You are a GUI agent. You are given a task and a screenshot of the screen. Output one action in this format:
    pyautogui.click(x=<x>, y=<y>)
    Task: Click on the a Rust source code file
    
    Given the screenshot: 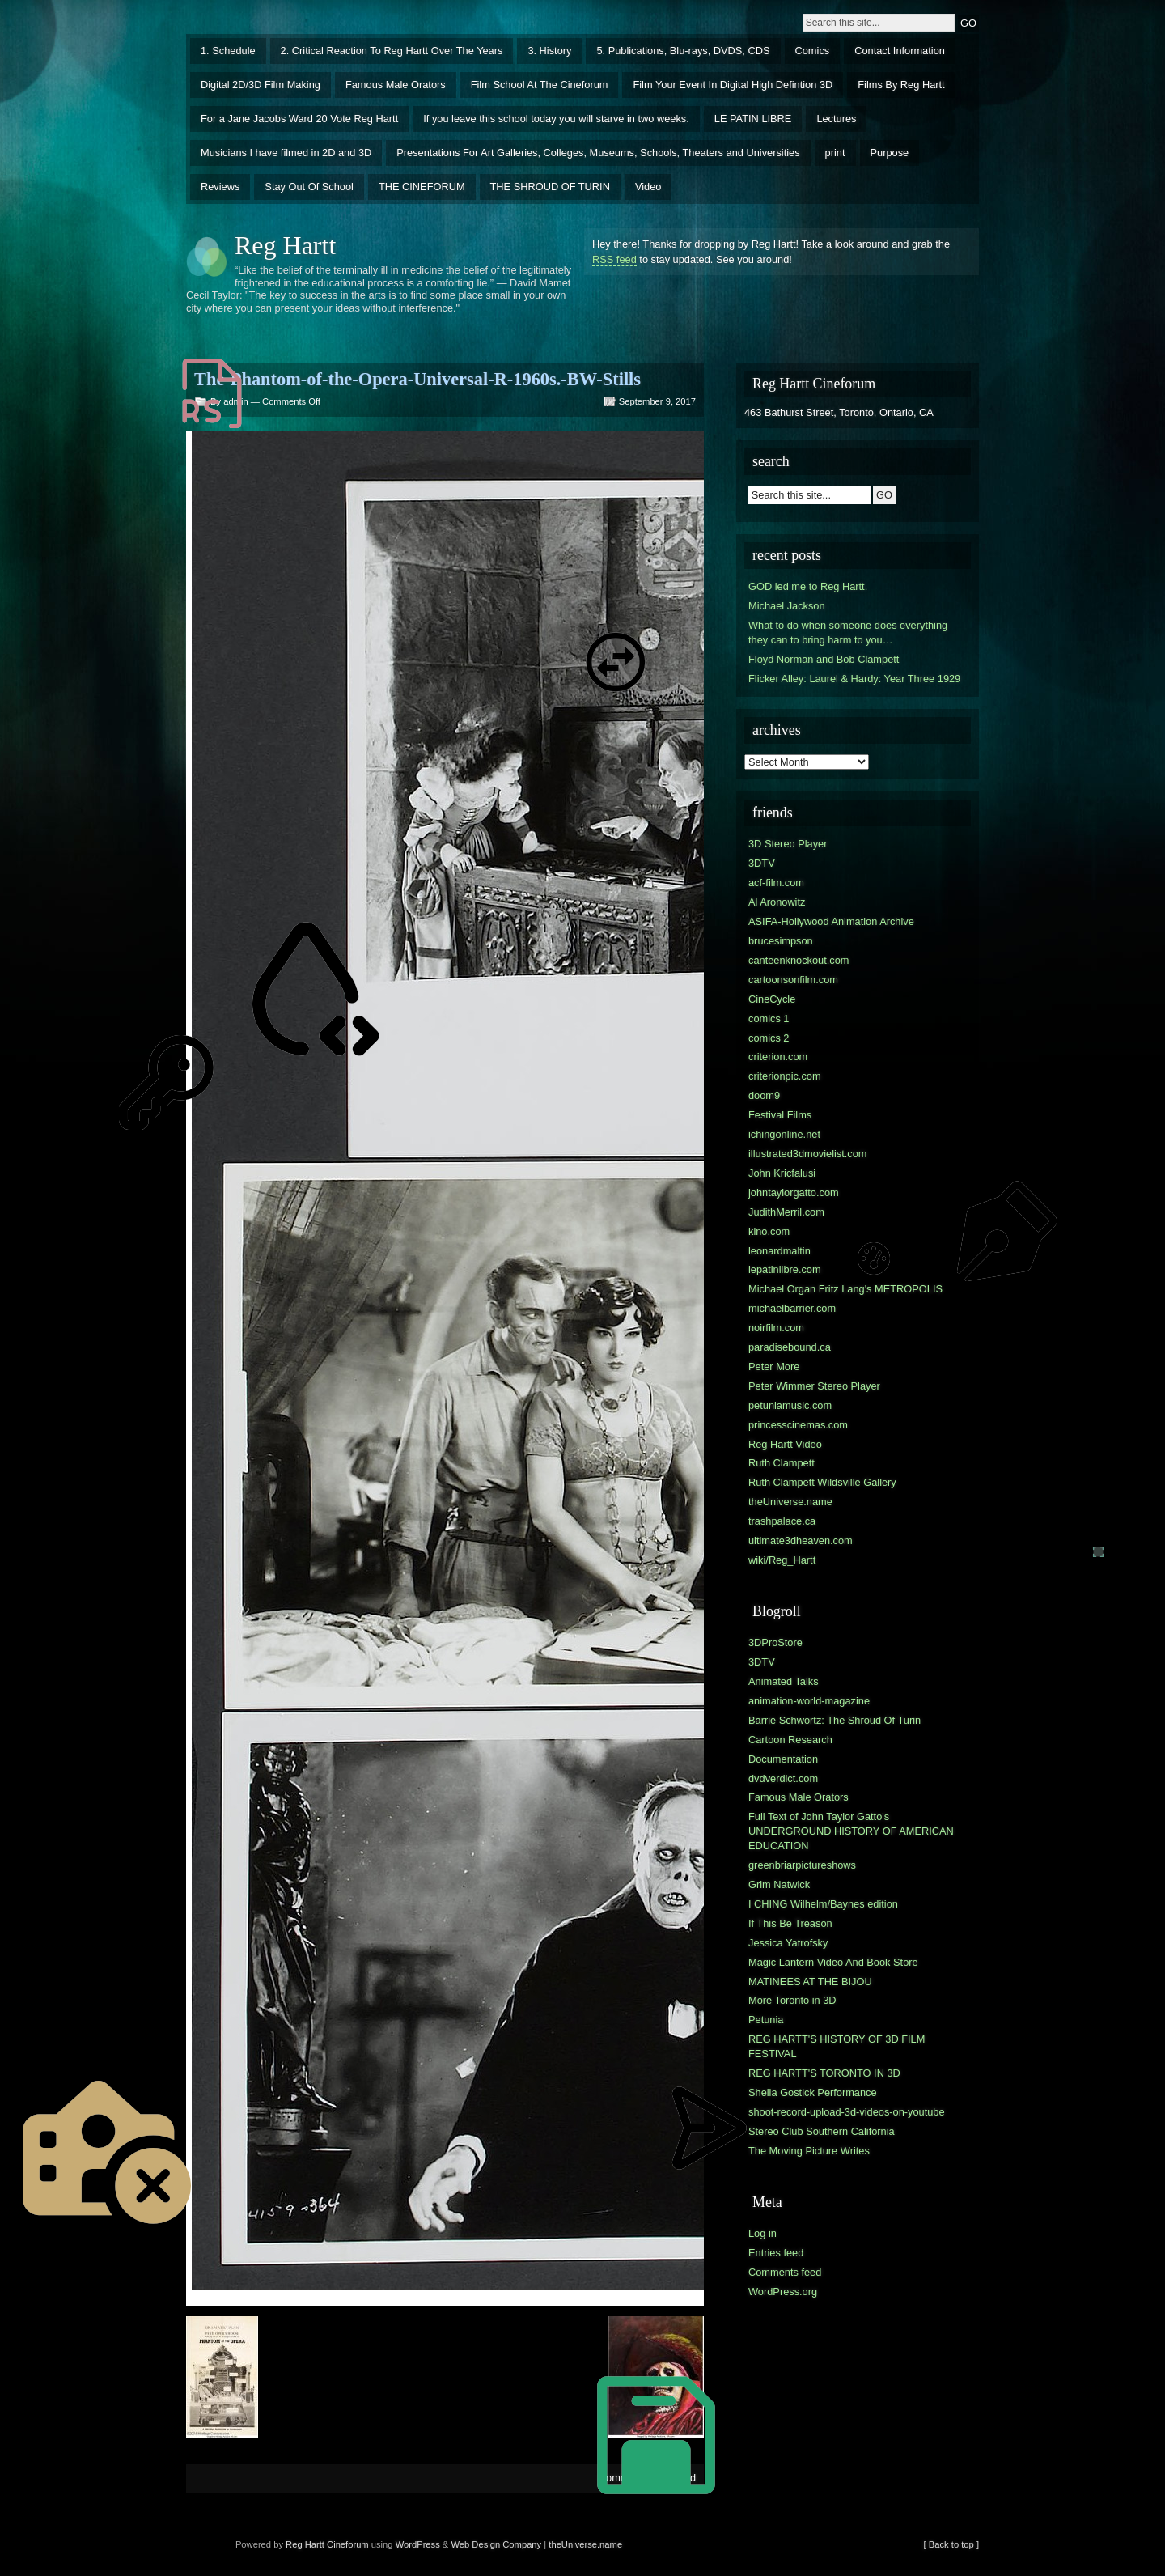 What is the action you would take?
    pyautogui.click(x=212, y=393)
    